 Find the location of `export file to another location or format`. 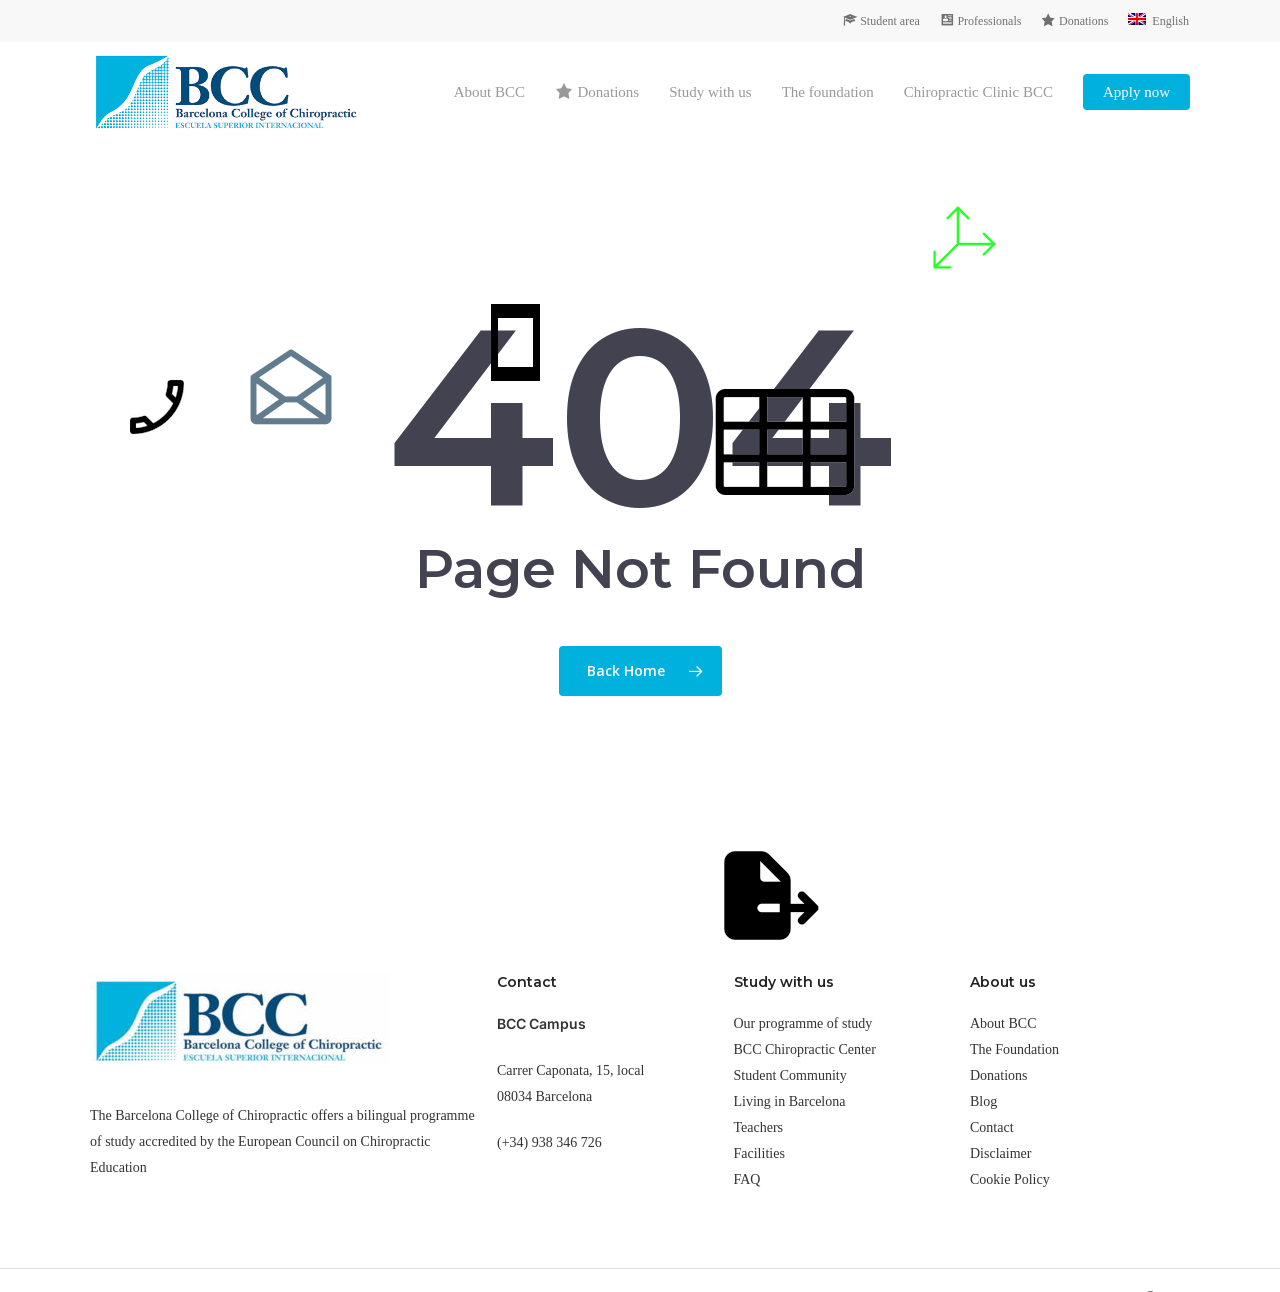

export file to another location or format is located at coordinates (768, 895).